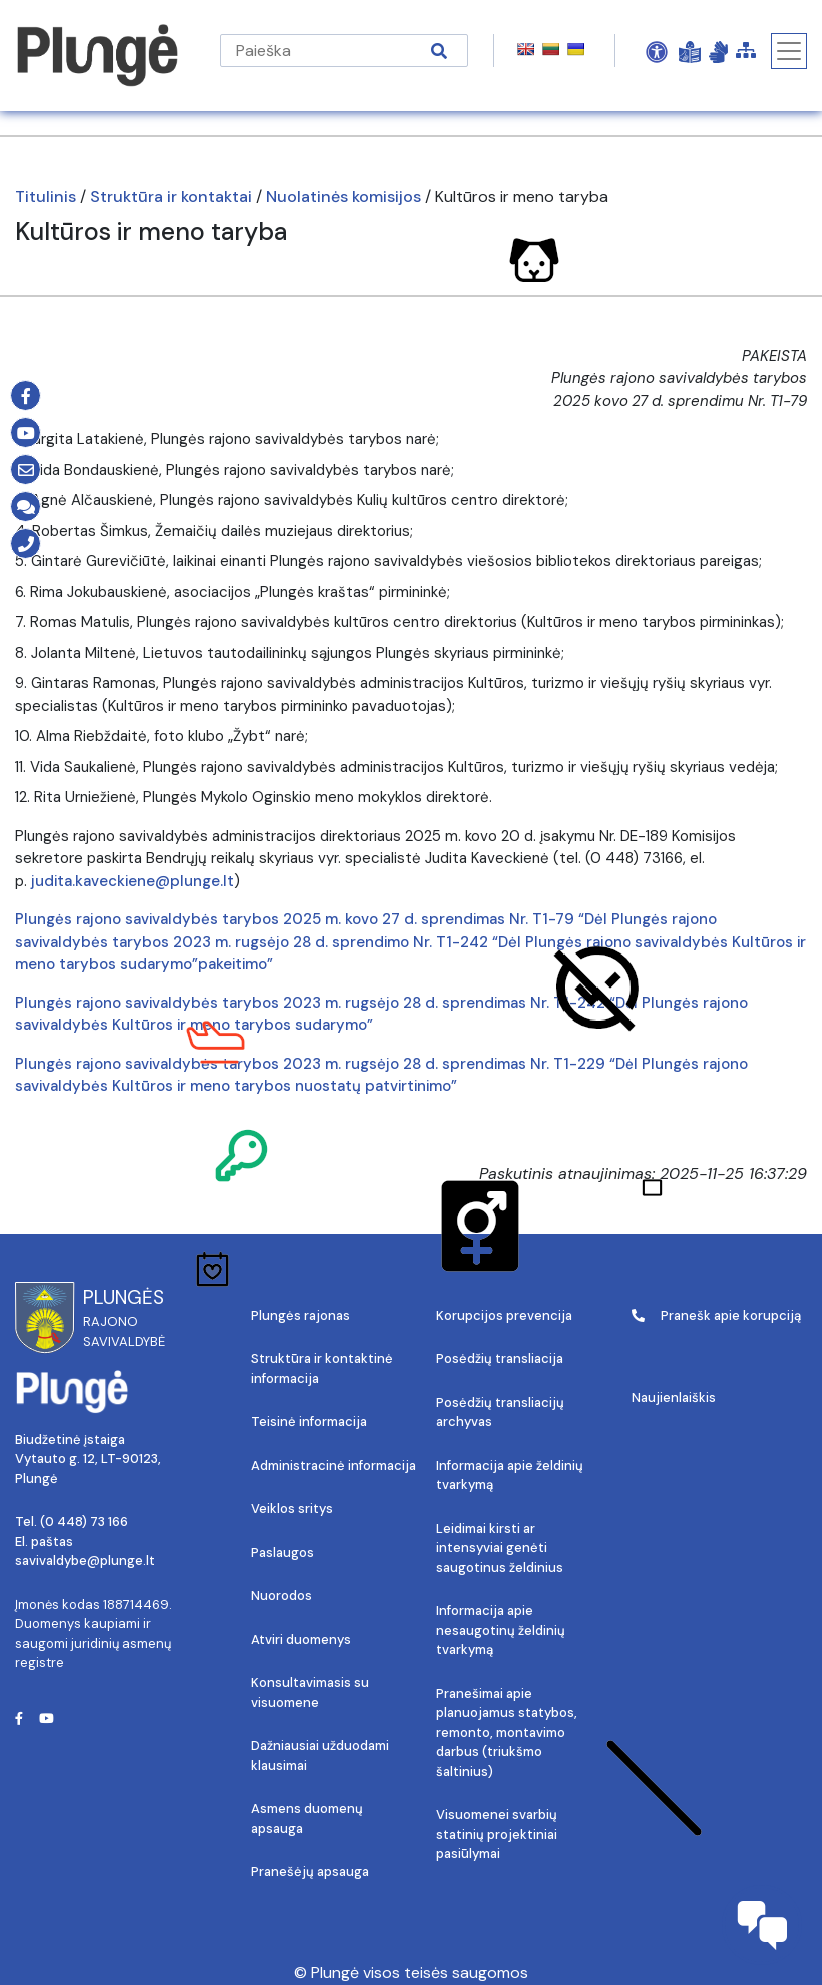 The width and height of the screenshot is (822, 1985). I want to click on indicates a disabled or unavailable feature, so click(654, 1788).